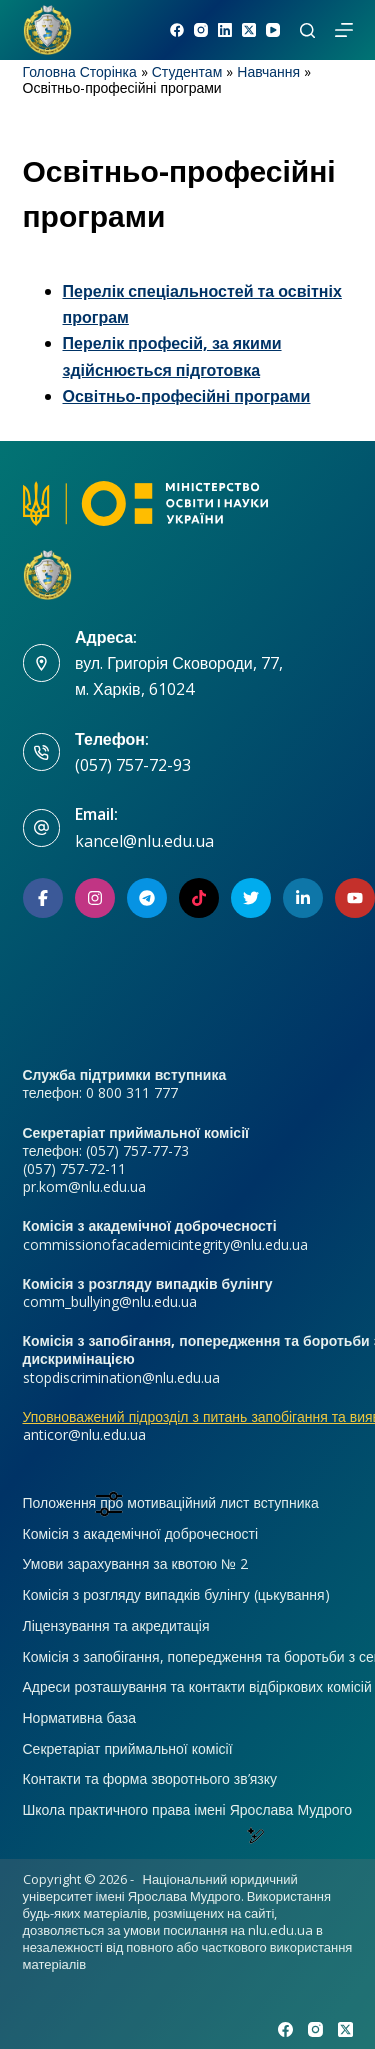 This screenshot has height=2049, width=375. I want to click on open settings or preferences, so click(109, 1504).